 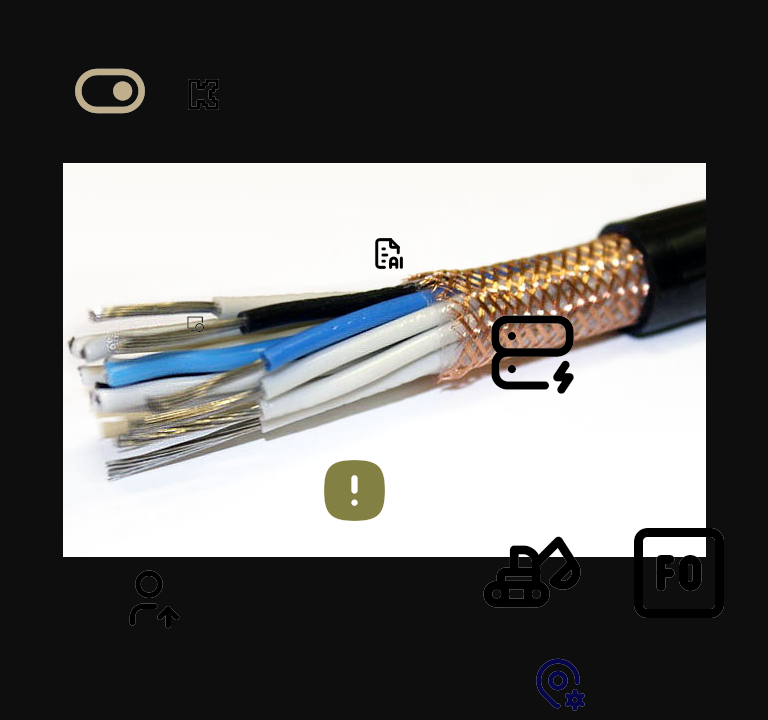 What do you see at coordinates (195, 323) in the screenshot?
I see `access remote desktop connections` at bounding box center [195, 323].